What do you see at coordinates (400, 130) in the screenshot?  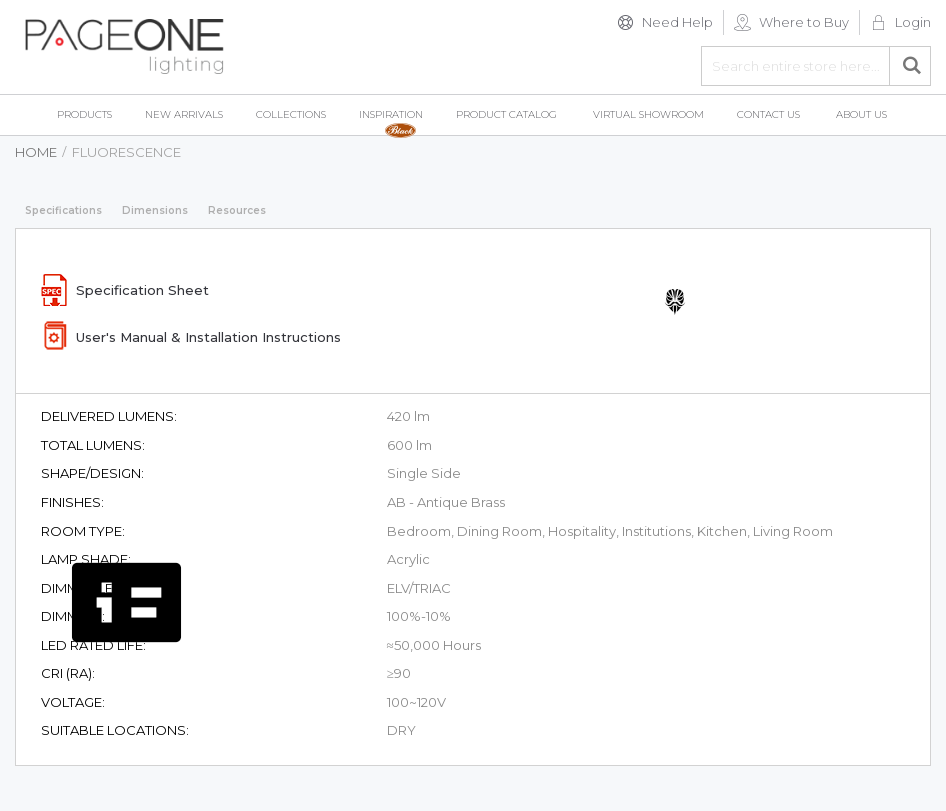 I see `black brand logo` at bounding box center [400, 130].